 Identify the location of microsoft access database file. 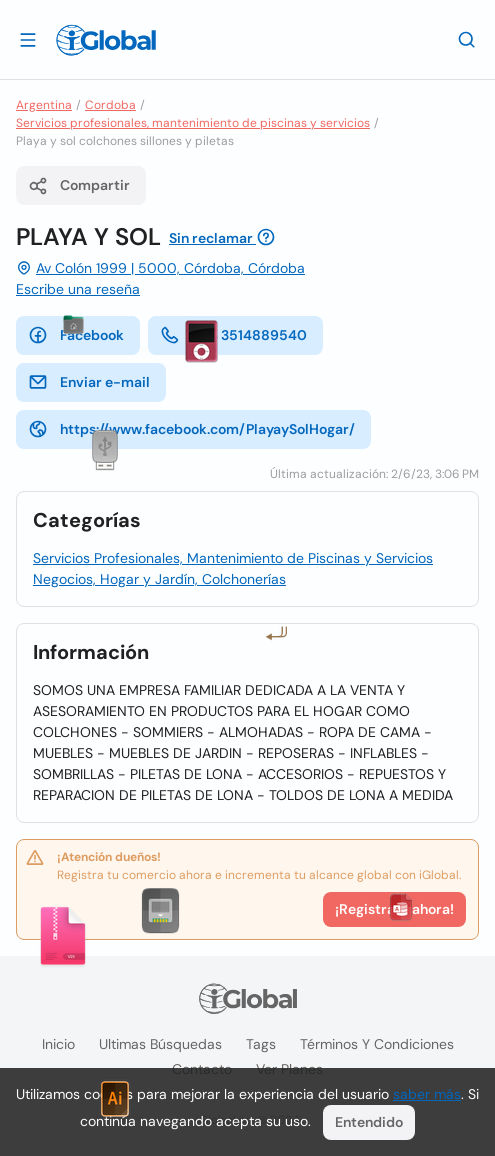
(401, 907).